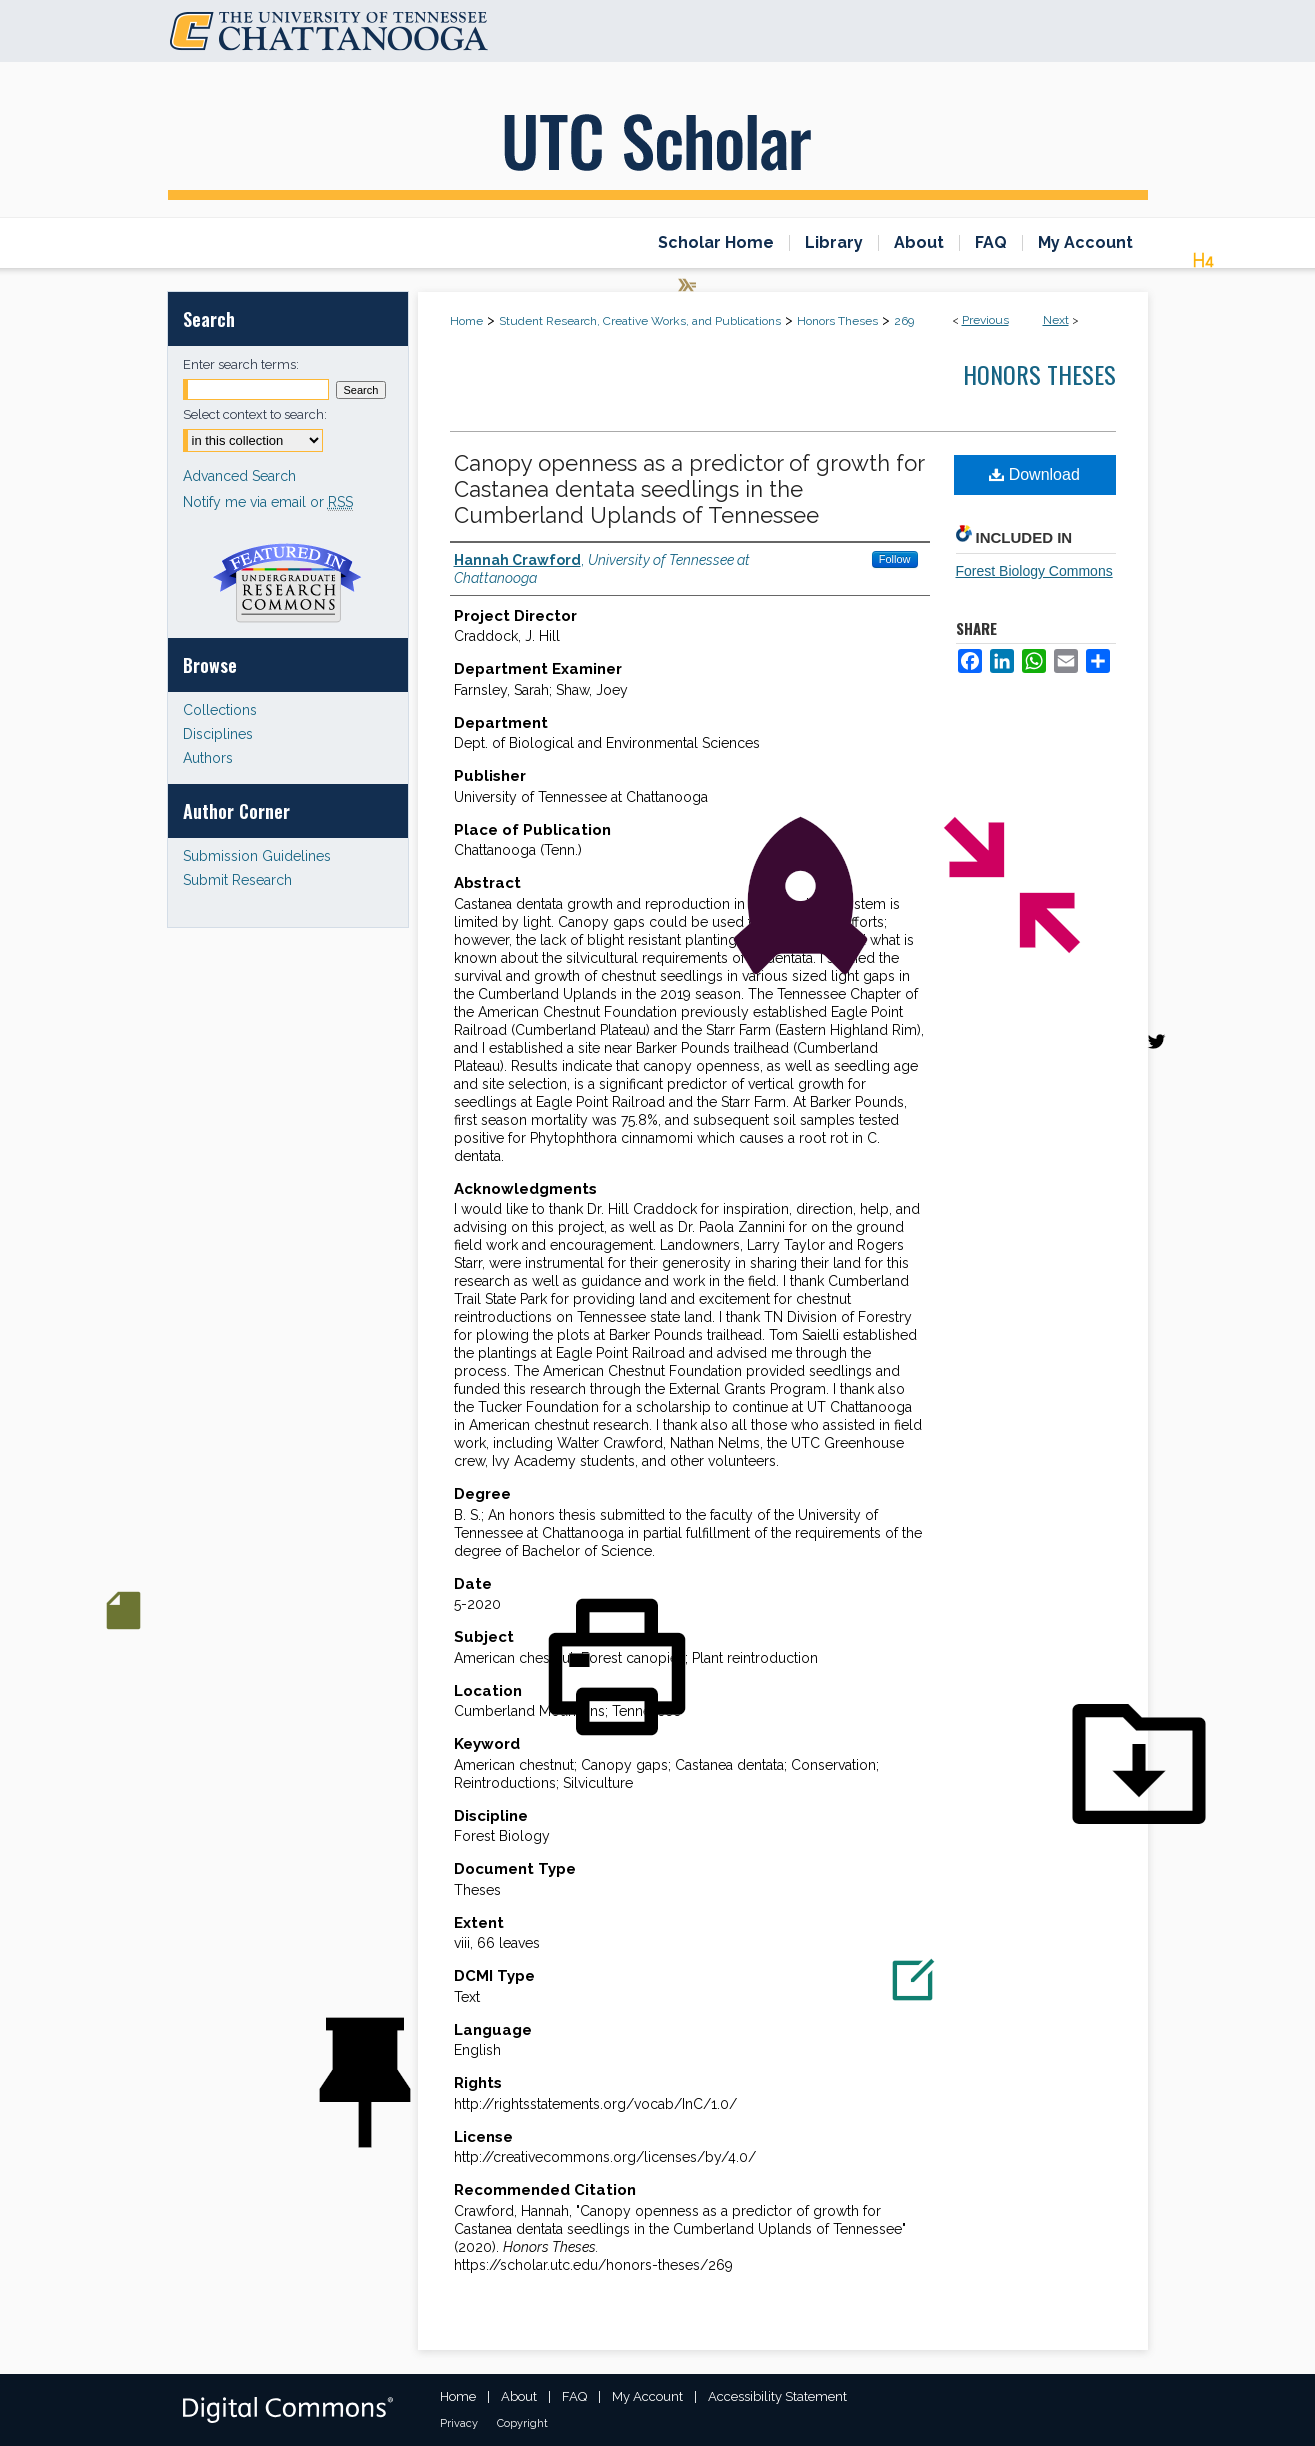  Describe the element at coordinates (912, 1980) in the screenshot. I see `edit content in a text field or form` at that location.